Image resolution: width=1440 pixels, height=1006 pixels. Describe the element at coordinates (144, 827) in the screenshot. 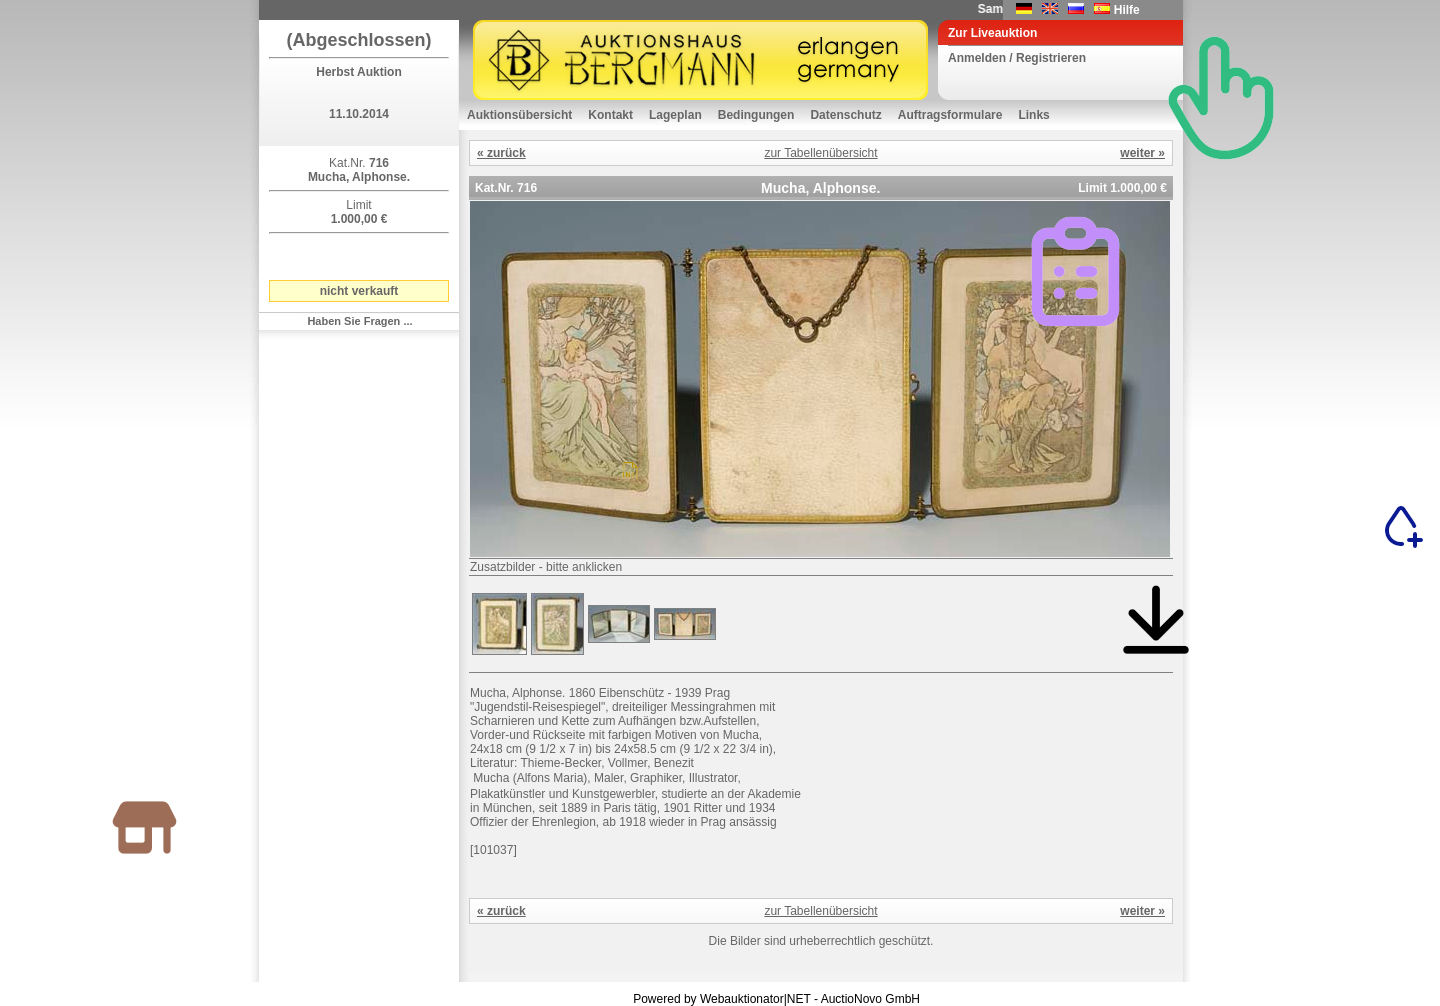

I see `open the shop or store` at that location.